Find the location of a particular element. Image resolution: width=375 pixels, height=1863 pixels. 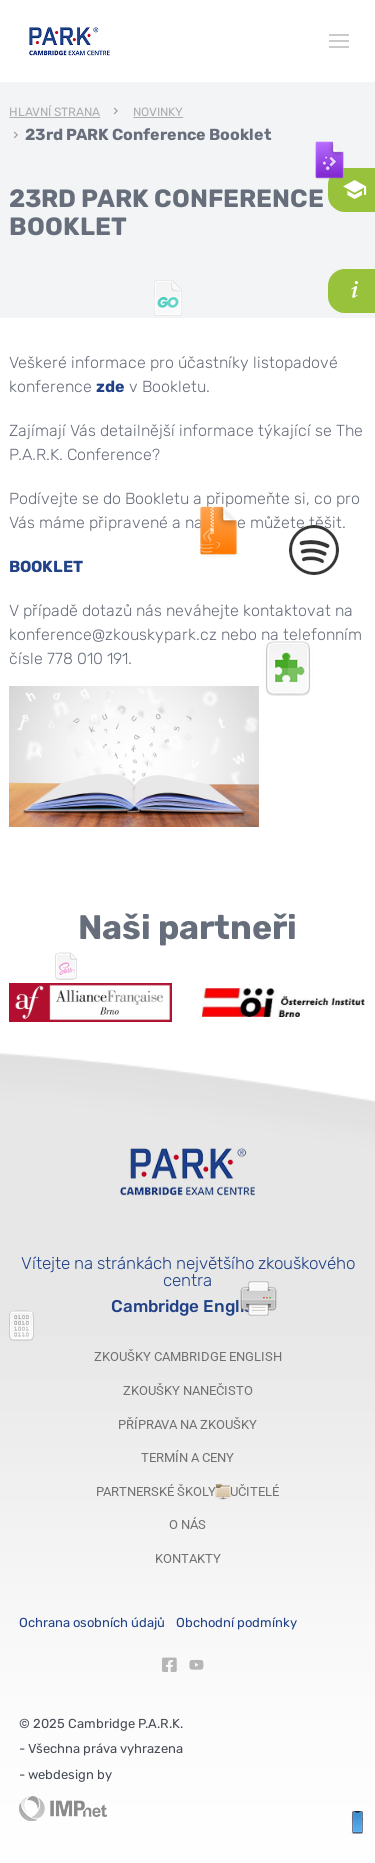

indicates a binary or executable file type is located at coordinates (21, 1325).